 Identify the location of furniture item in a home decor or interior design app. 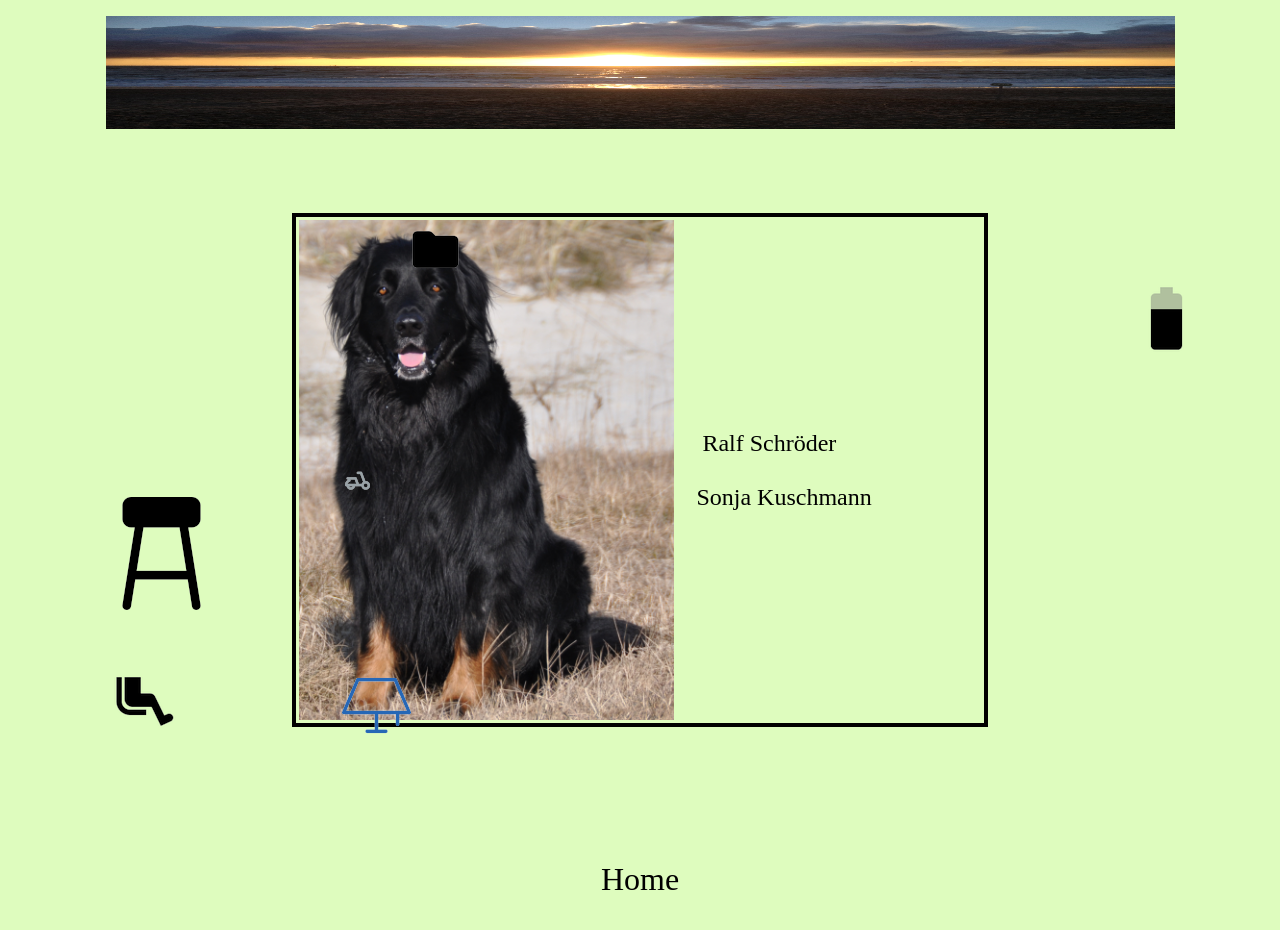
(161, 553).